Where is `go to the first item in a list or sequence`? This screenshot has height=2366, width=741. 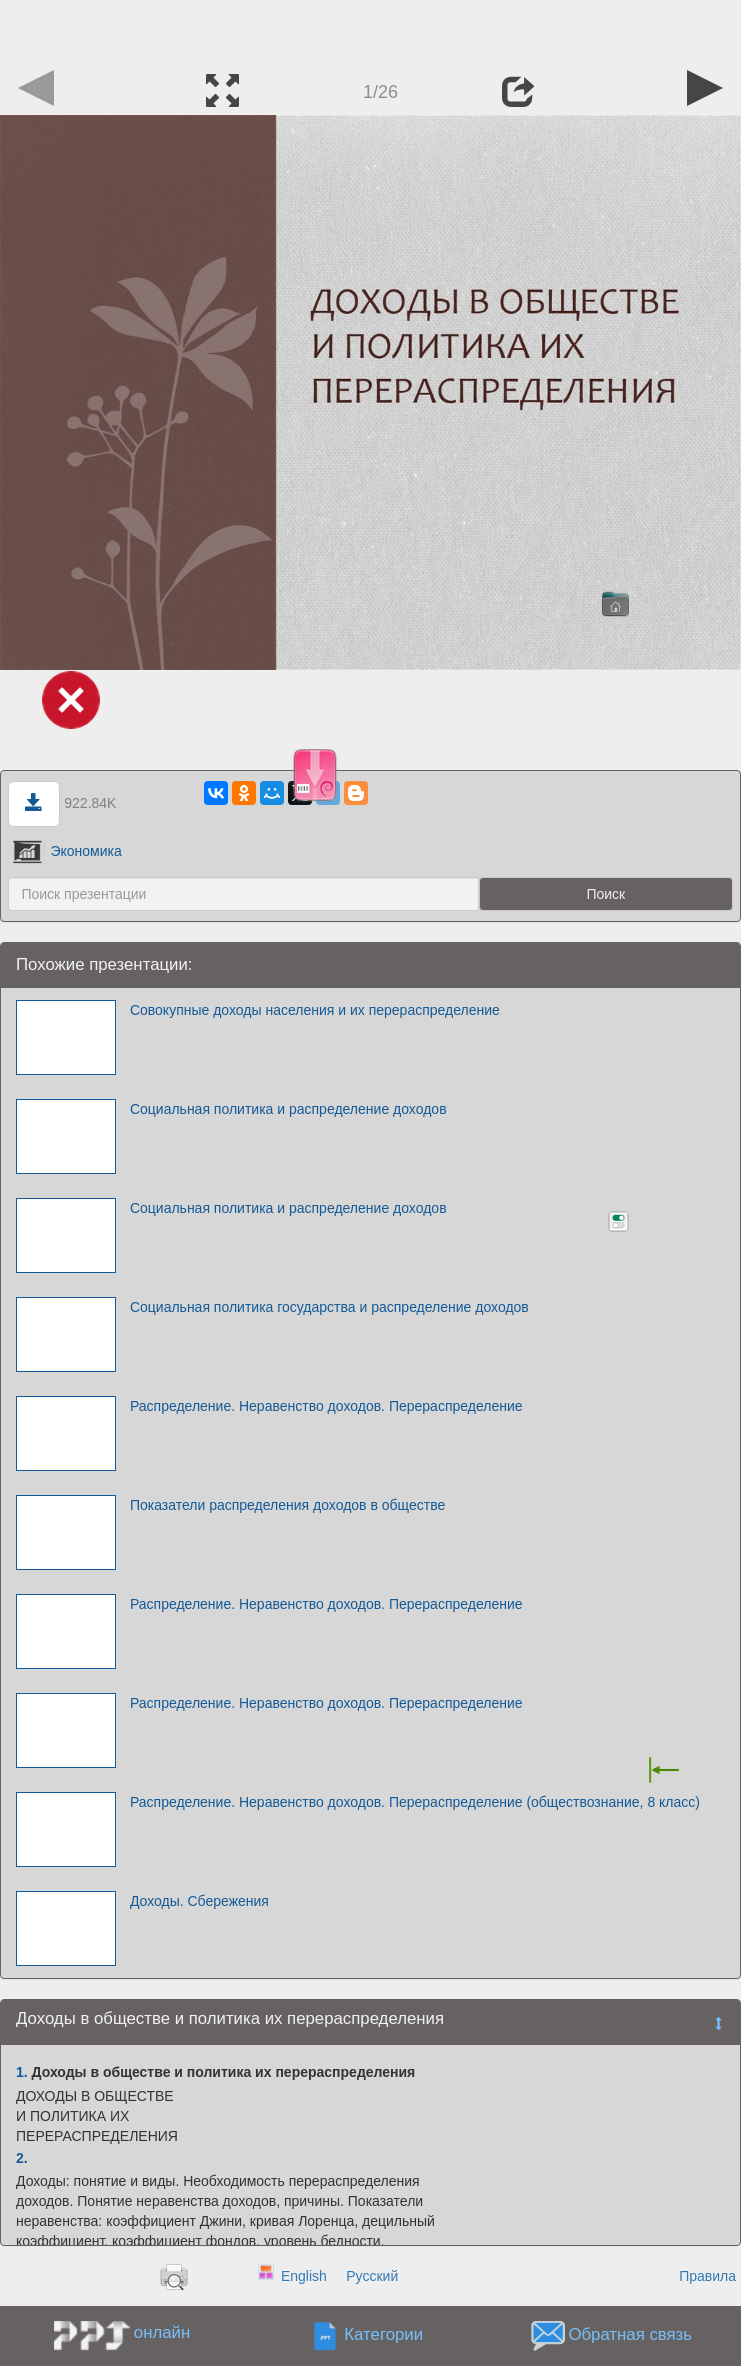
go to the first item in a list or sequence is located at coordinates (664, 1770).